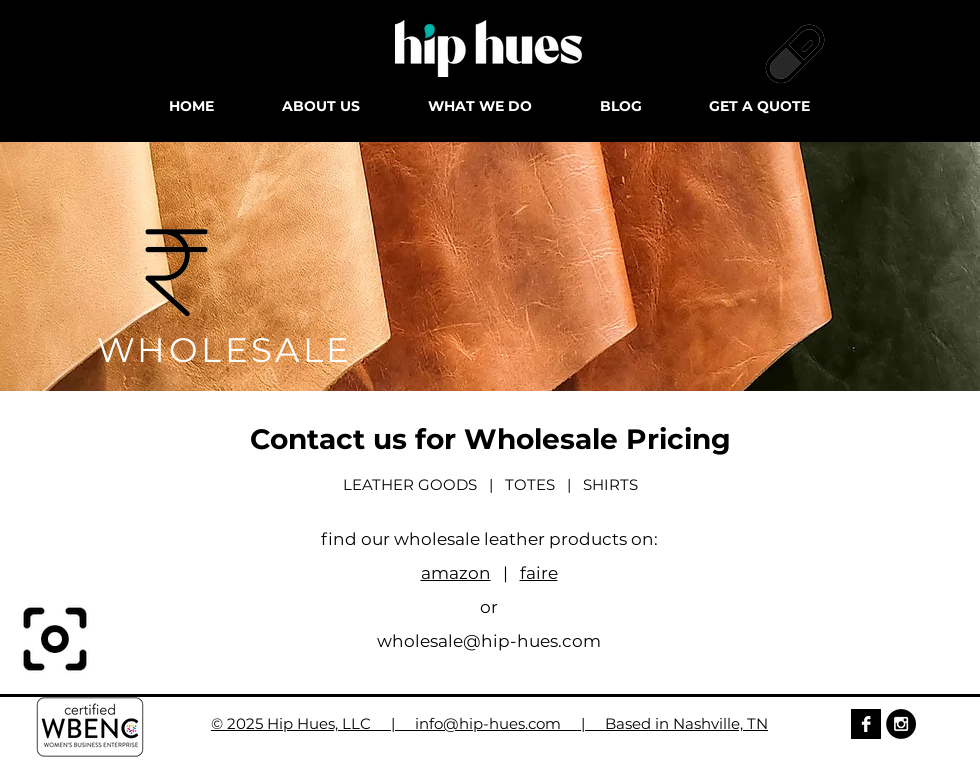 This screenshot has height=782, width=980. I want to click on tap to focus camera on center of frame, so click(55, 639).